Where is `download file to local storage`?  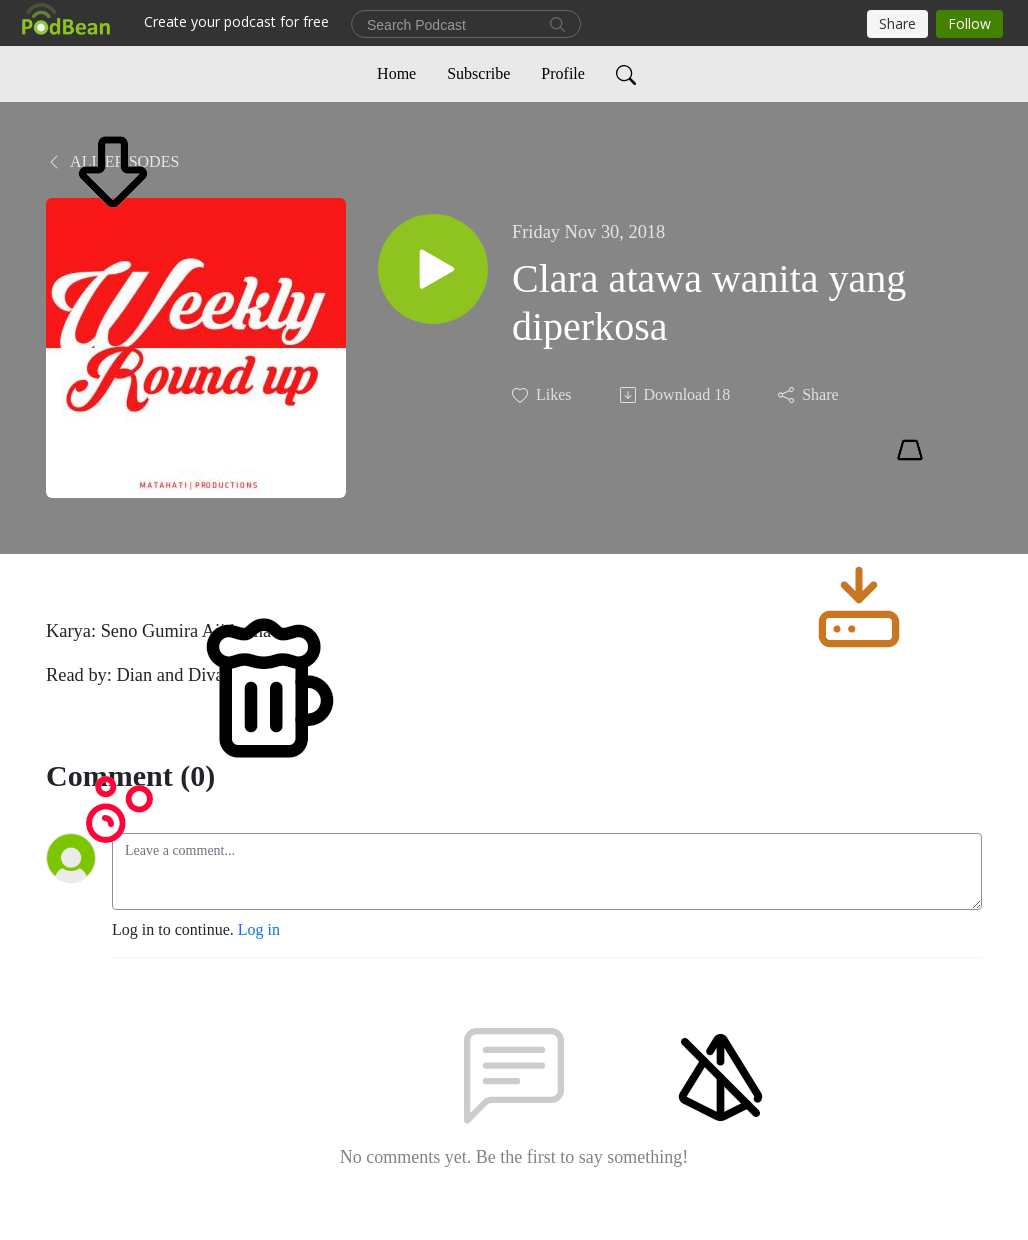 download file to local storage is located at coordinates (859, 607).